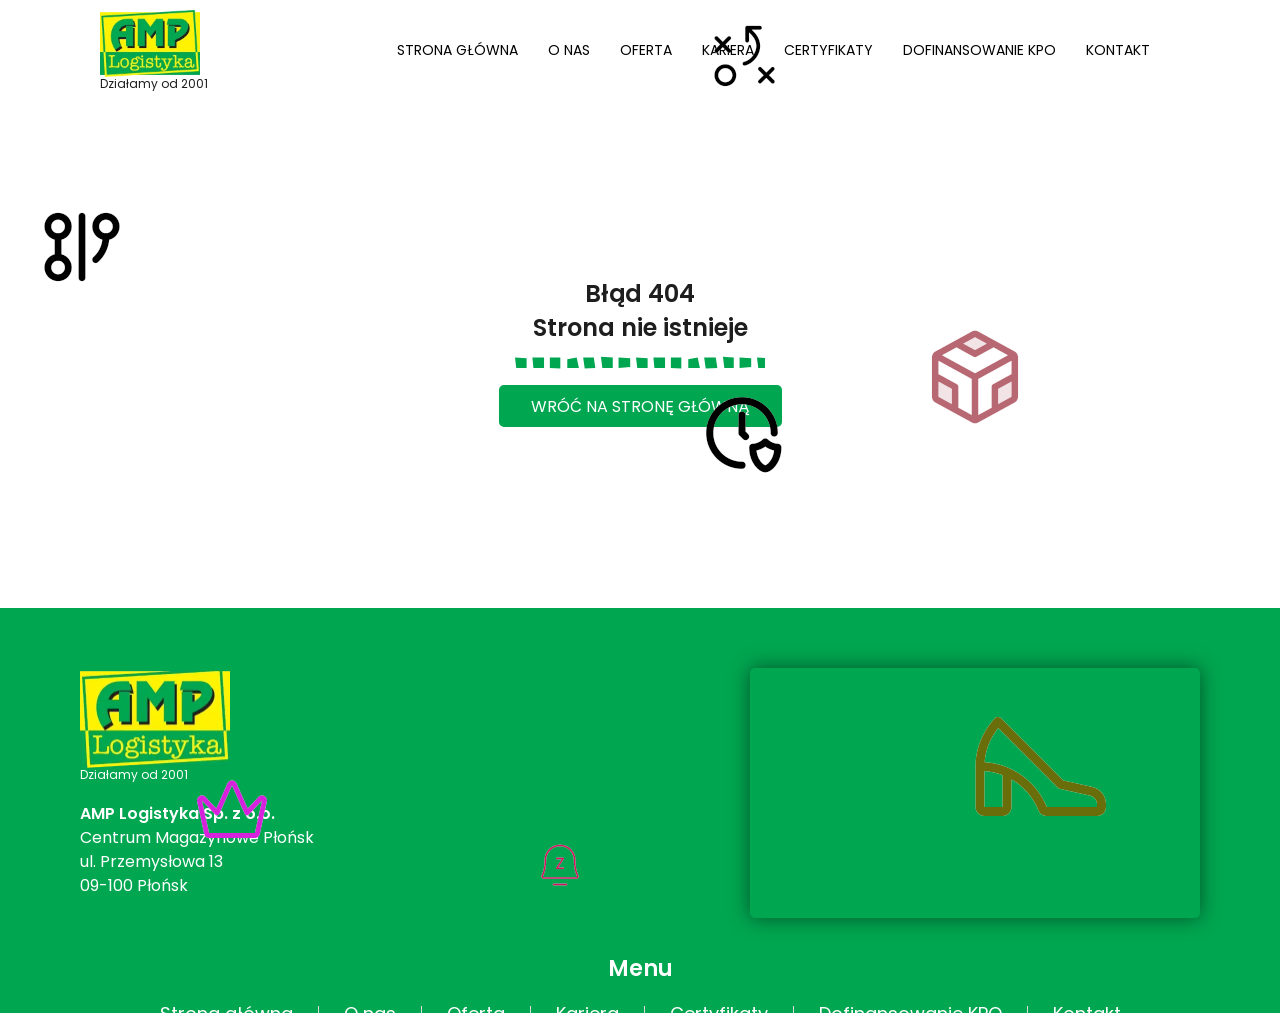 The height and width of the screenshot is (1013, 1280). What do you see at coordinates (742, 433) in the screenshot?
I see `view protected or secure time settings` at bounding box center [742, 433].